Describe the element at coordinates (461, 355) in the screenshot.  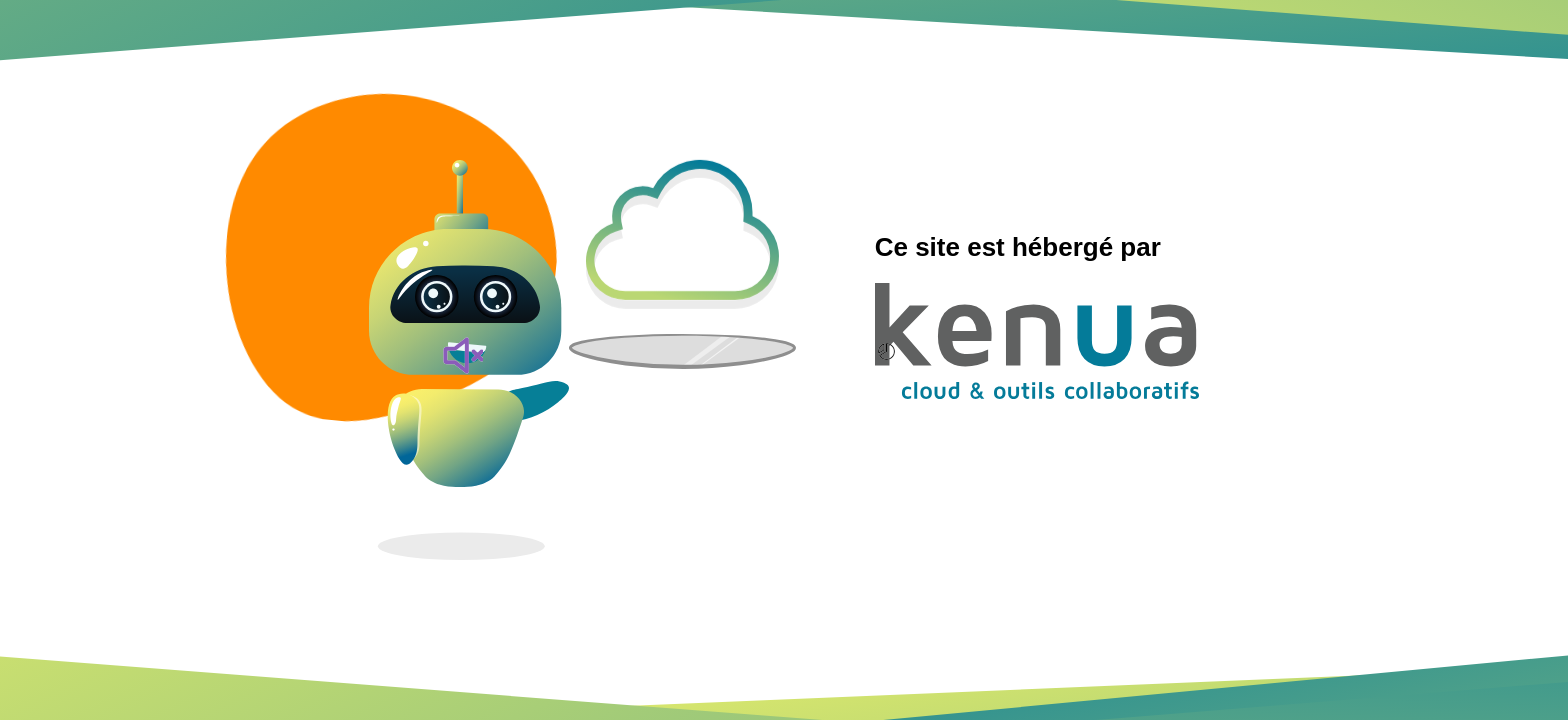
I see `mute audio` at that location.